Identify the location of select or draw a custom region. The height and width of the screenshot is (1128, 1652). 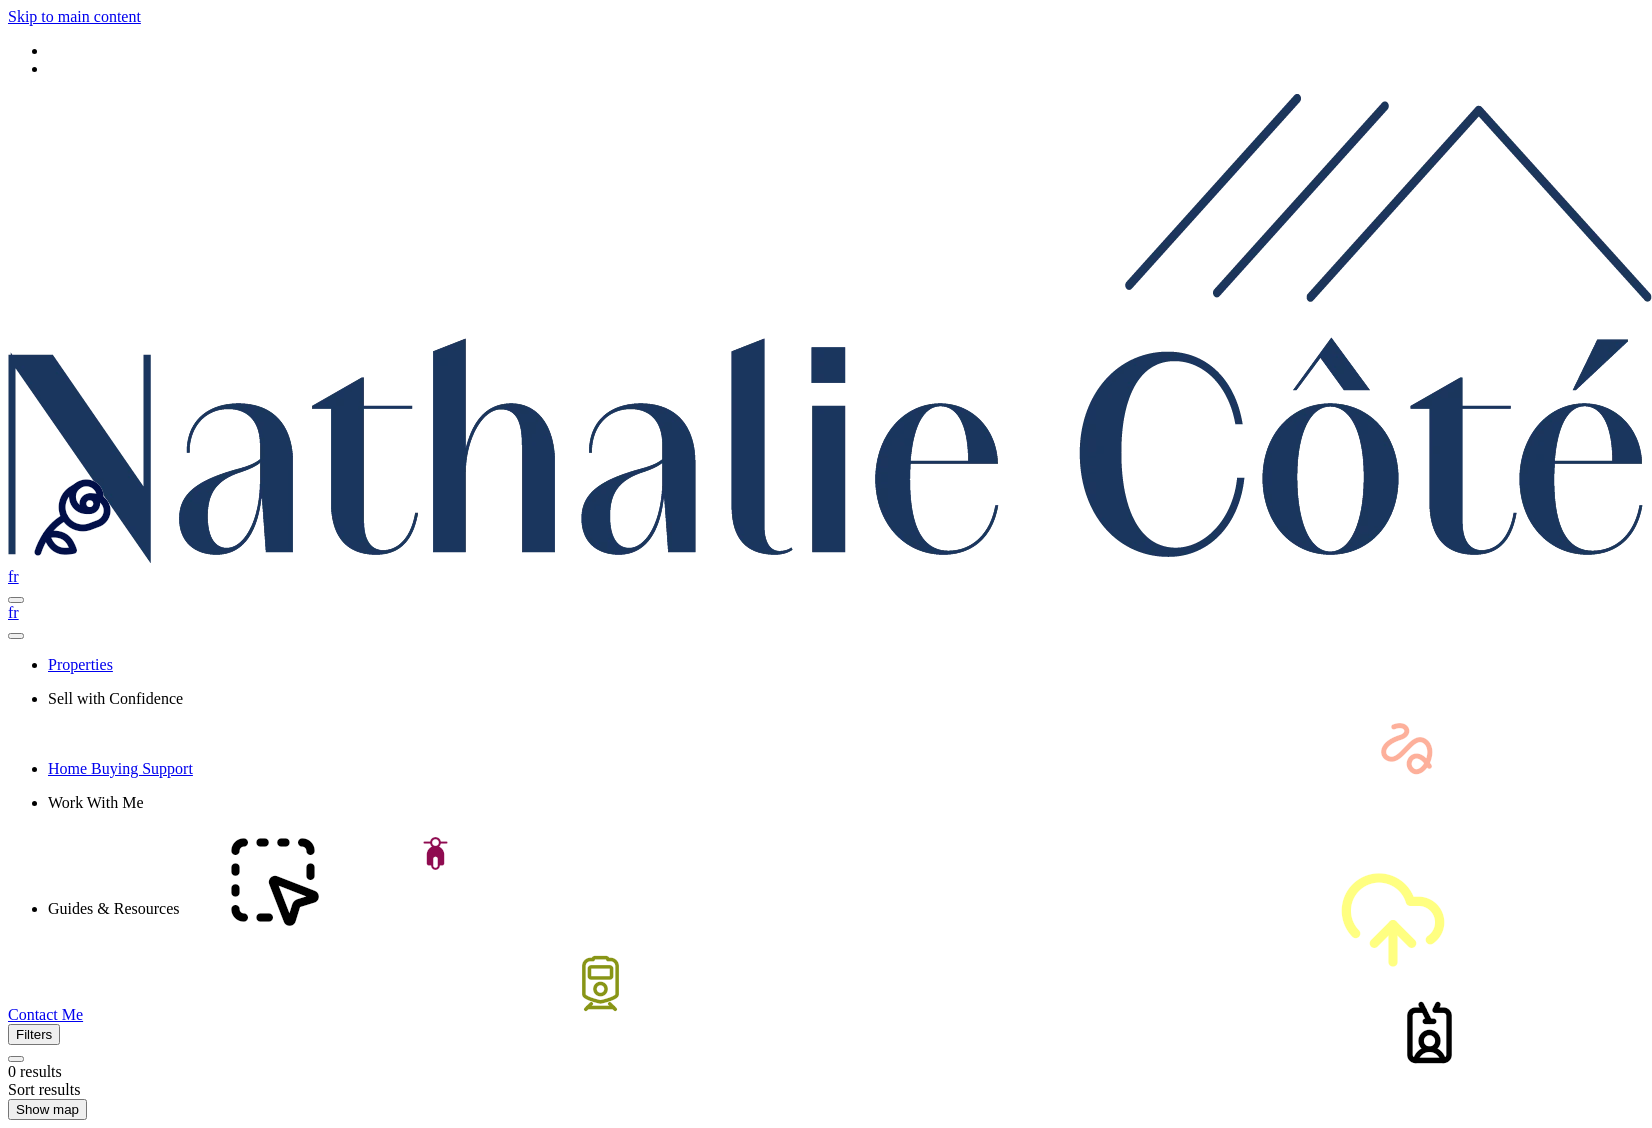
(273, 880).